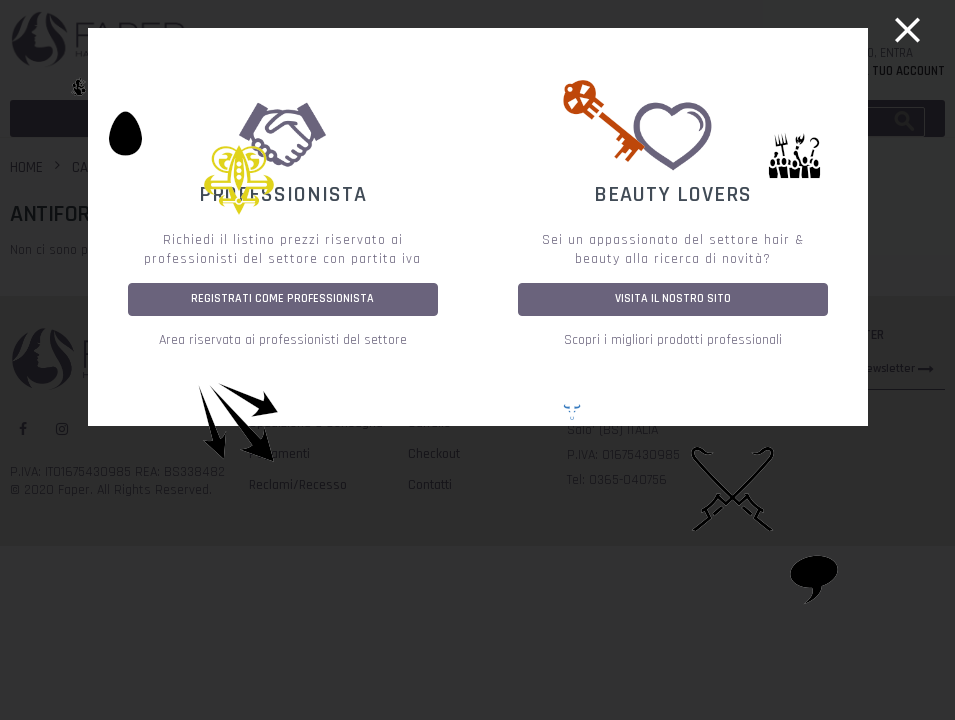 This screenshot has height=720, width=955. What do you see at coordinates (239, 180) in the screenshot?
I see `decorative tribal or abstract emblem` at bounding box center [239, 180].